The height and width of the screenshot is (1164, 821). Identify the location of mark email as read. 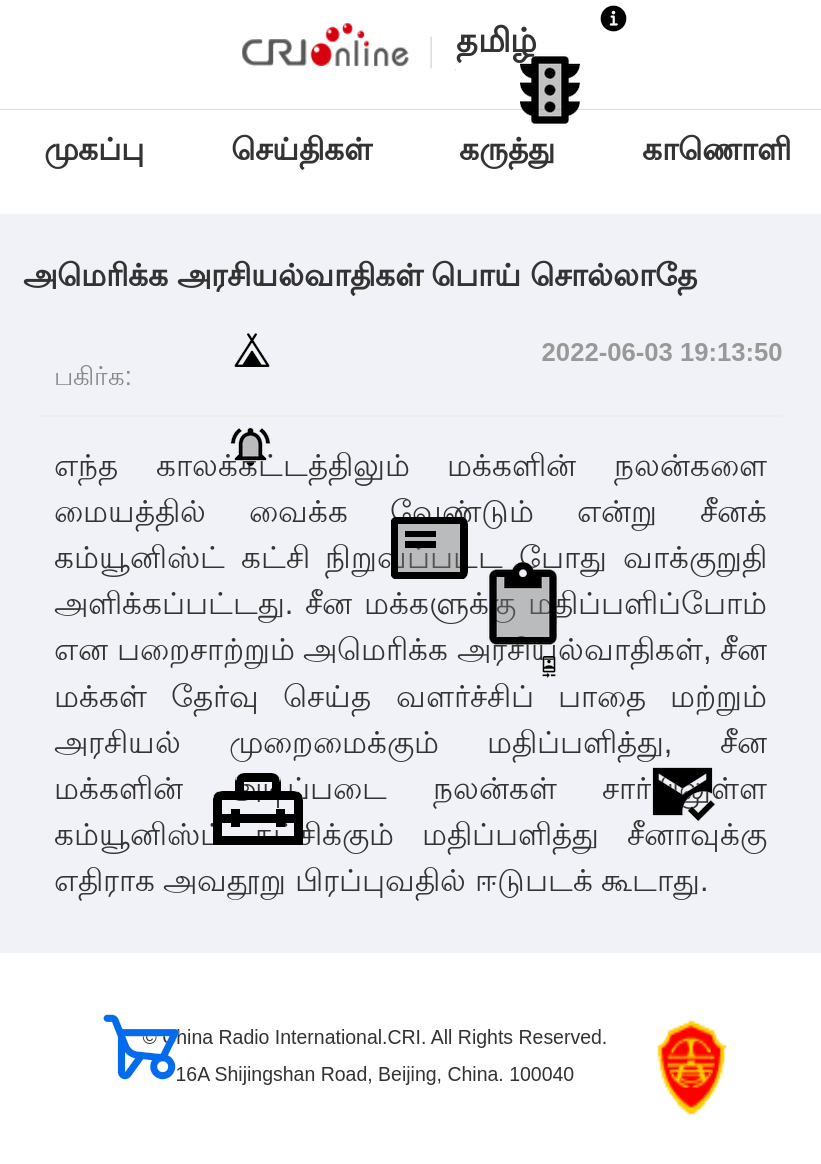
(682, 791).